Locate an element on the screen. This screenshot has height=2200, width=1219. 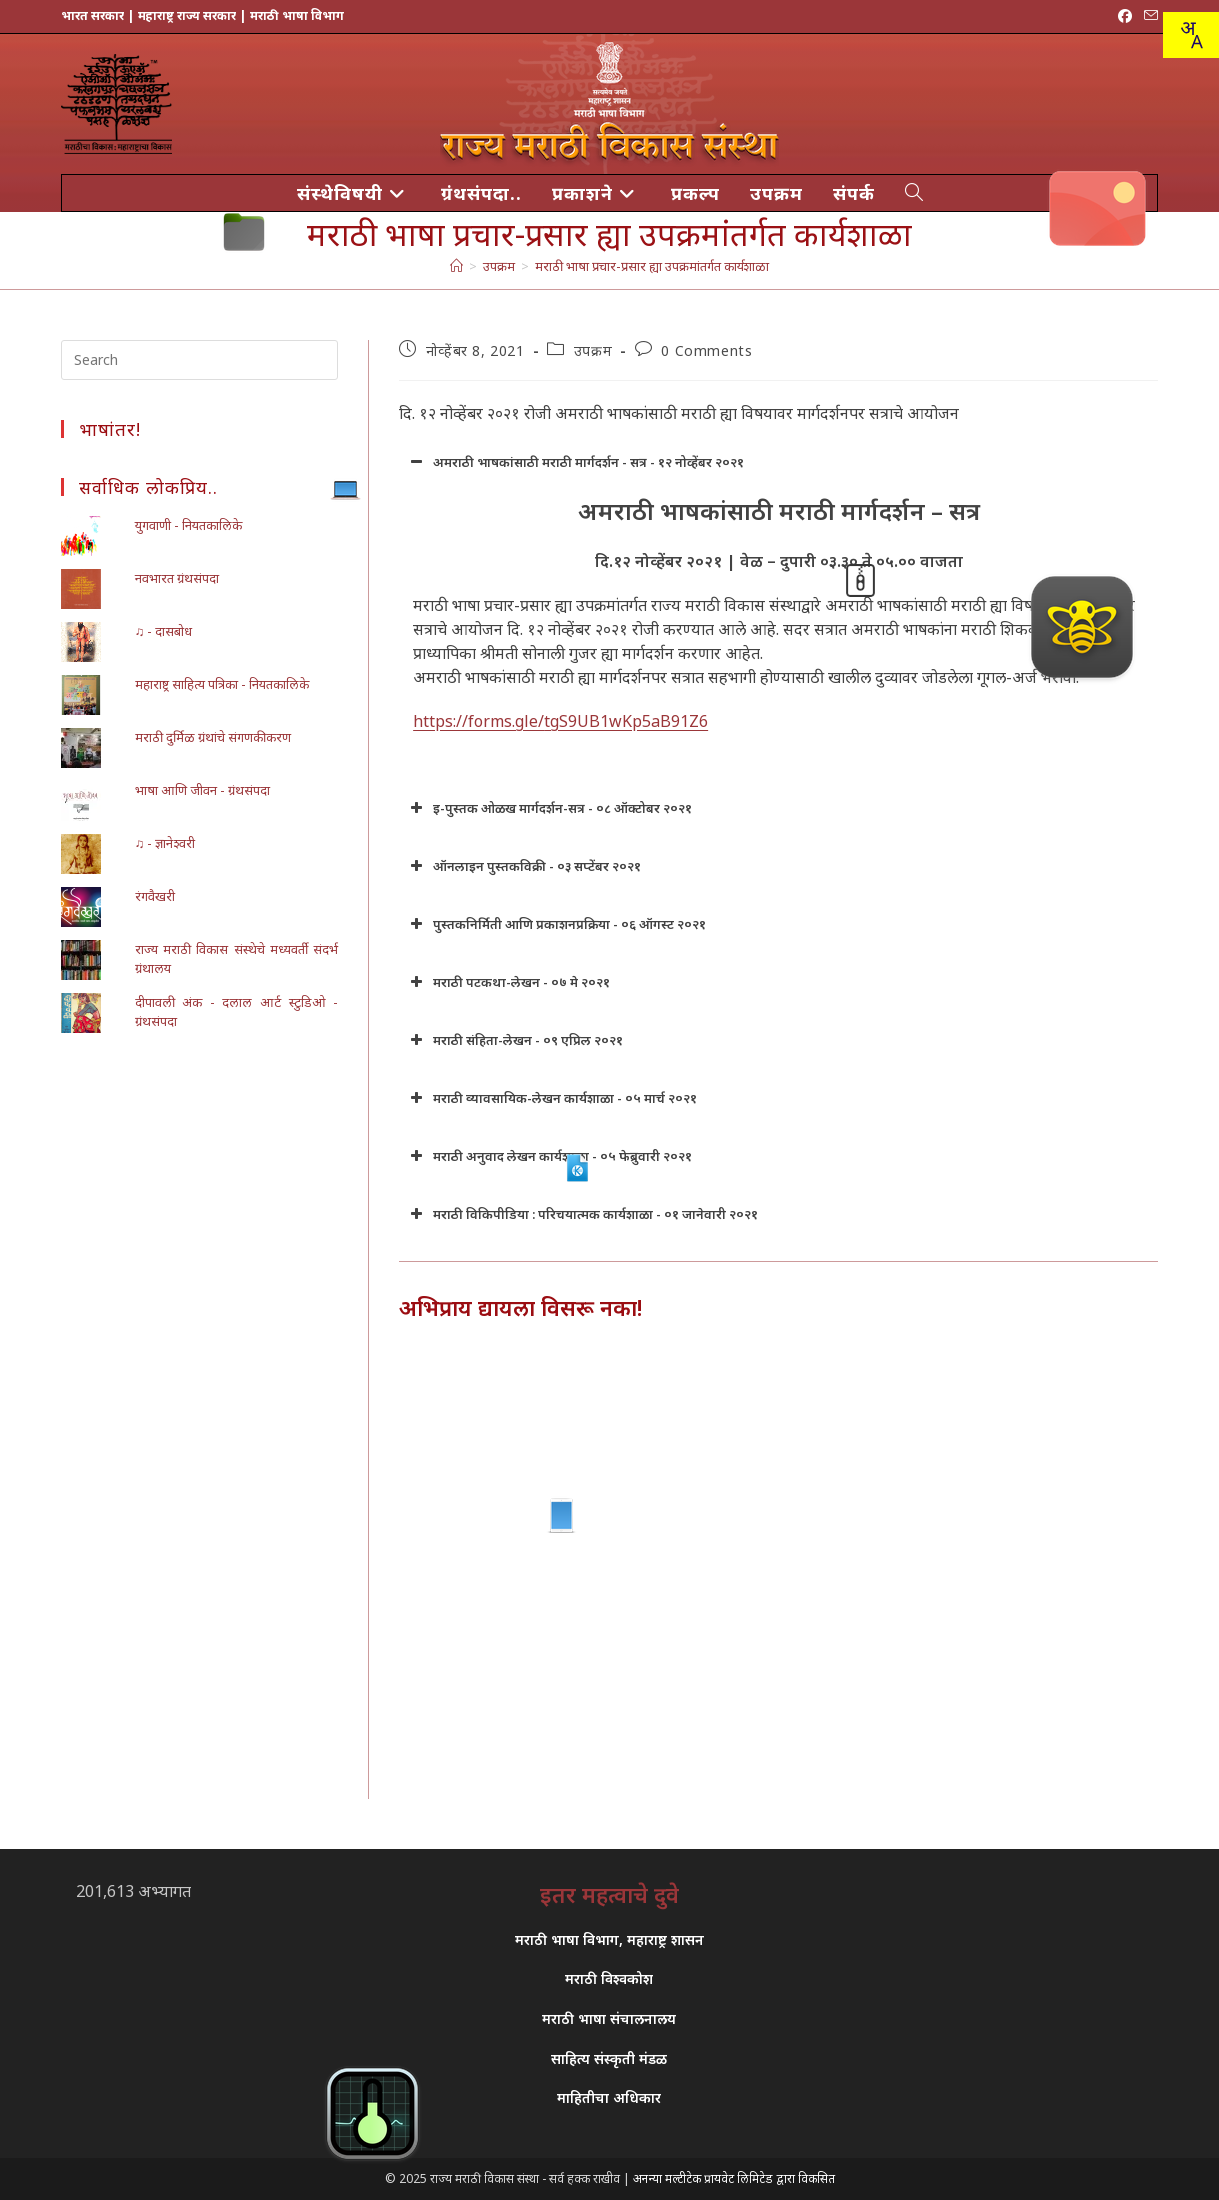
open a folder to view its contents is located at coordinates (244, 232).